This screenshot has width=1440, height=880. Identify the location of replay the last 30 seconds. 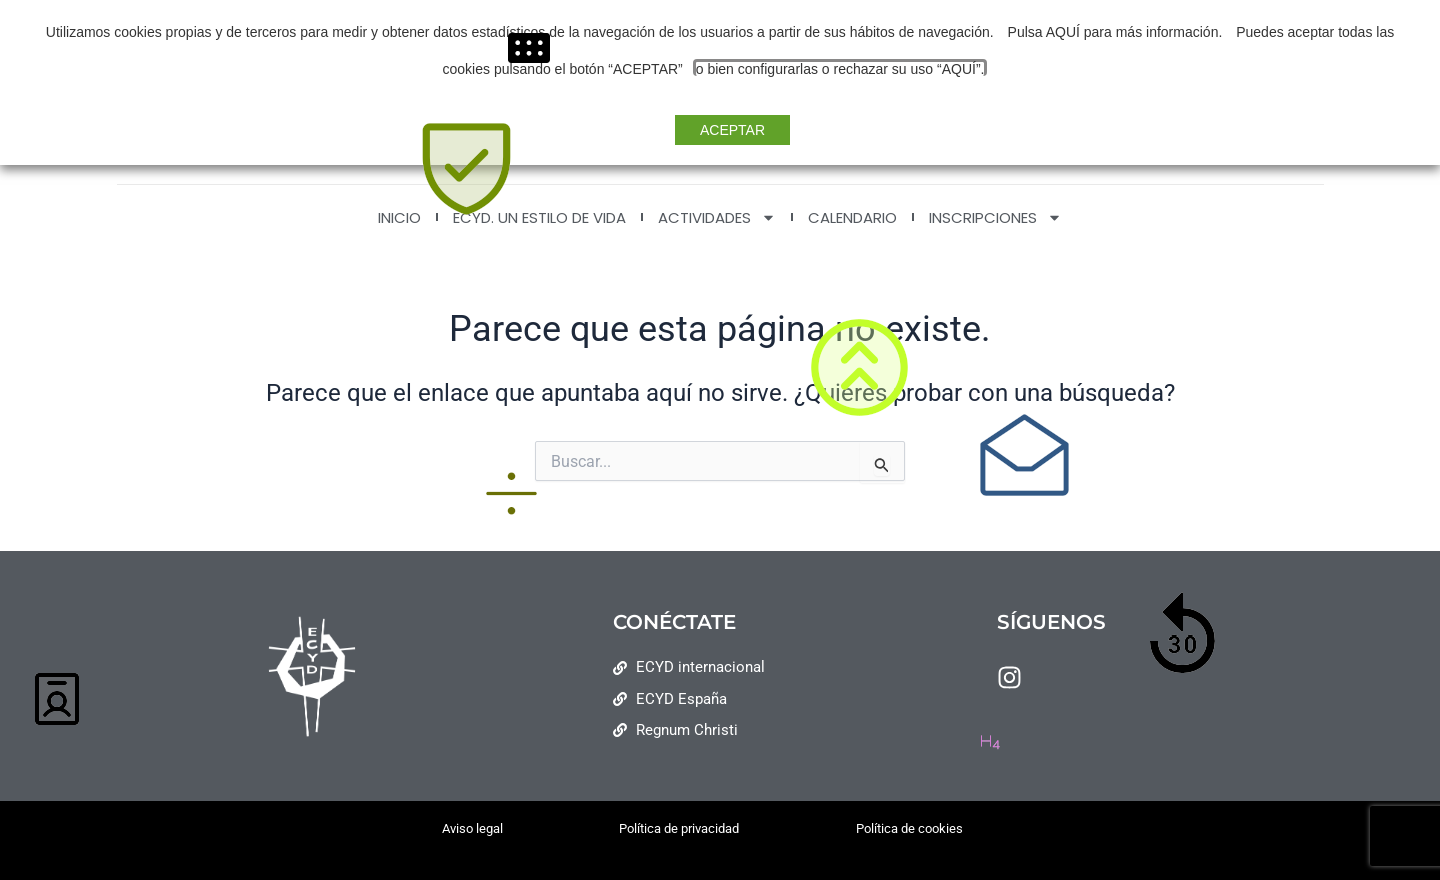
(1182, 636).